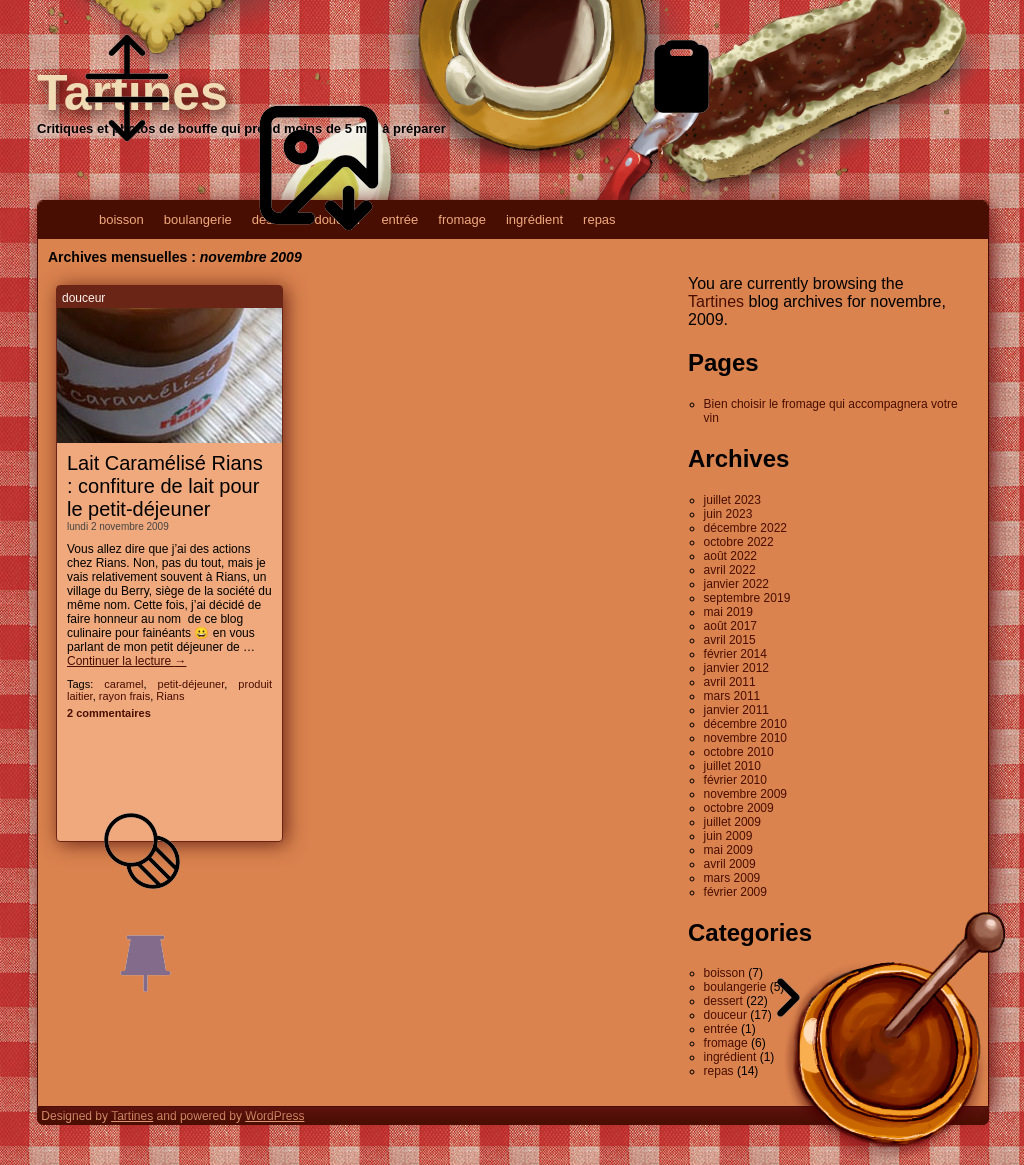  What do you see at coordinates (681, 76) in the screenshot?
I see `copy to clipboard` at bounding box center [681, 76].